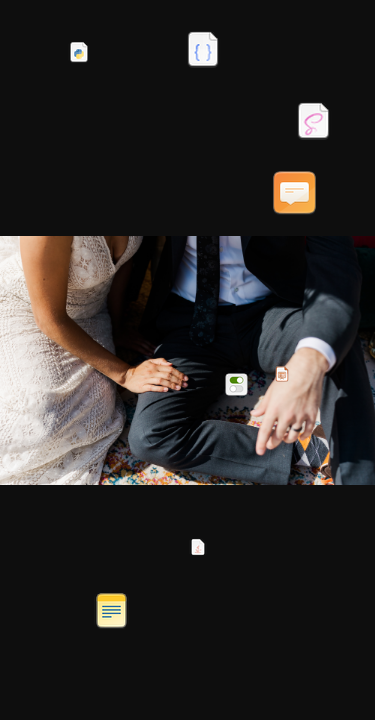  What do you see at coordinates (313, 120) in the screenshot?
I see `indicates a sass stylesheet file` at bounding box center [313, 120].